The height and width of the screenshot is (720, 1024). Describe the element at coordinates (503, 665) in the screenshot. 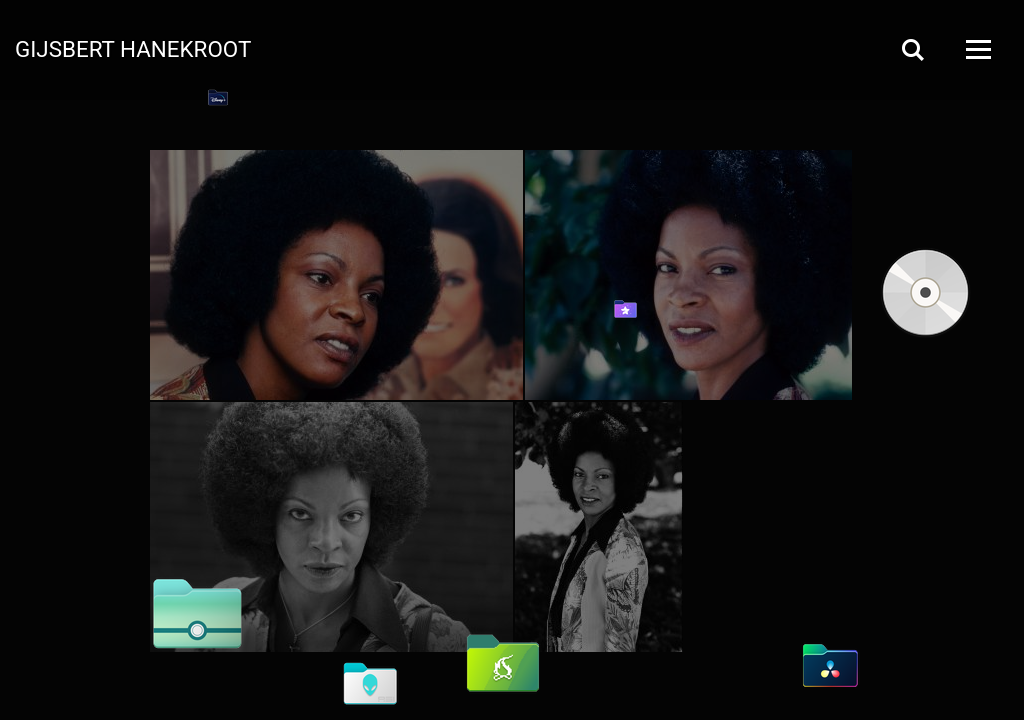

I see `open your GameJolt games folder` at that location.